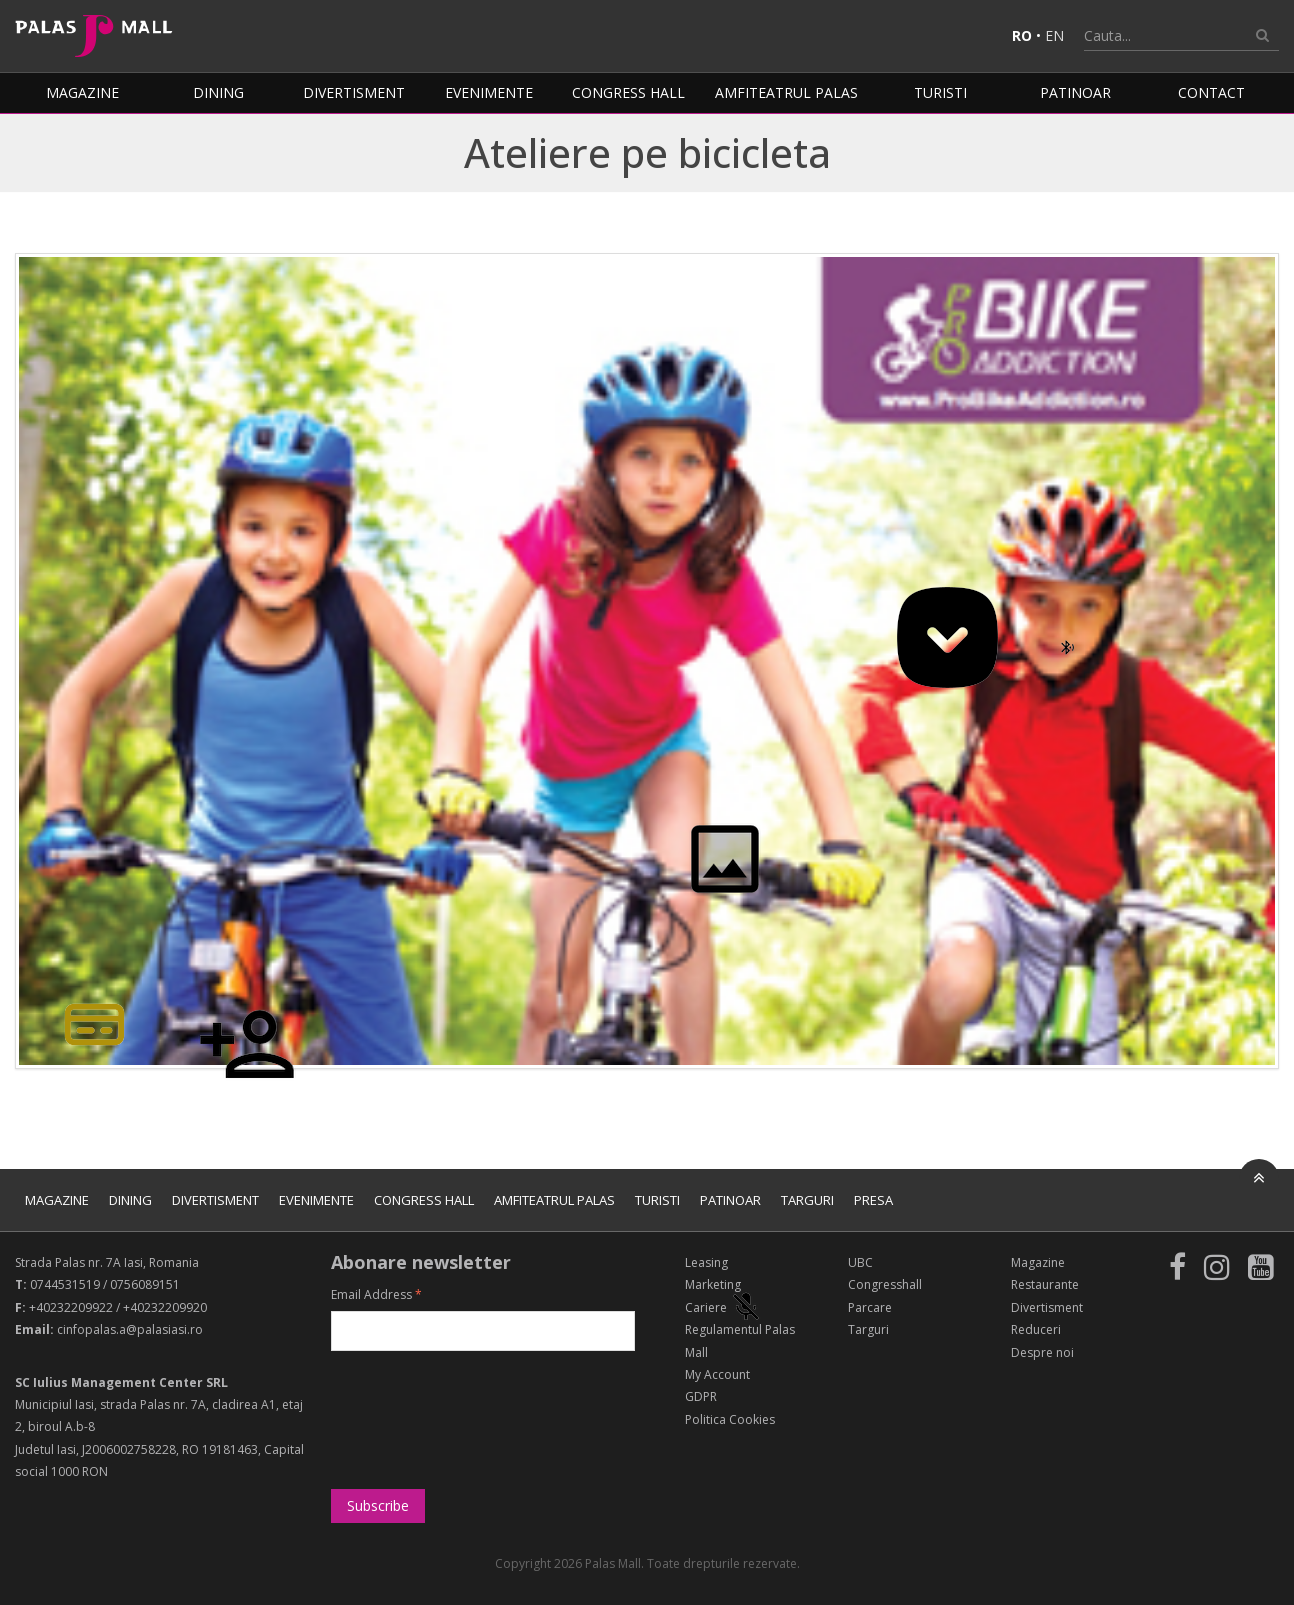 The image size is (1294, 1605). Describe the element at coordinates (94, 1024) in the screenshot. I see `manage payment methods` at that location.